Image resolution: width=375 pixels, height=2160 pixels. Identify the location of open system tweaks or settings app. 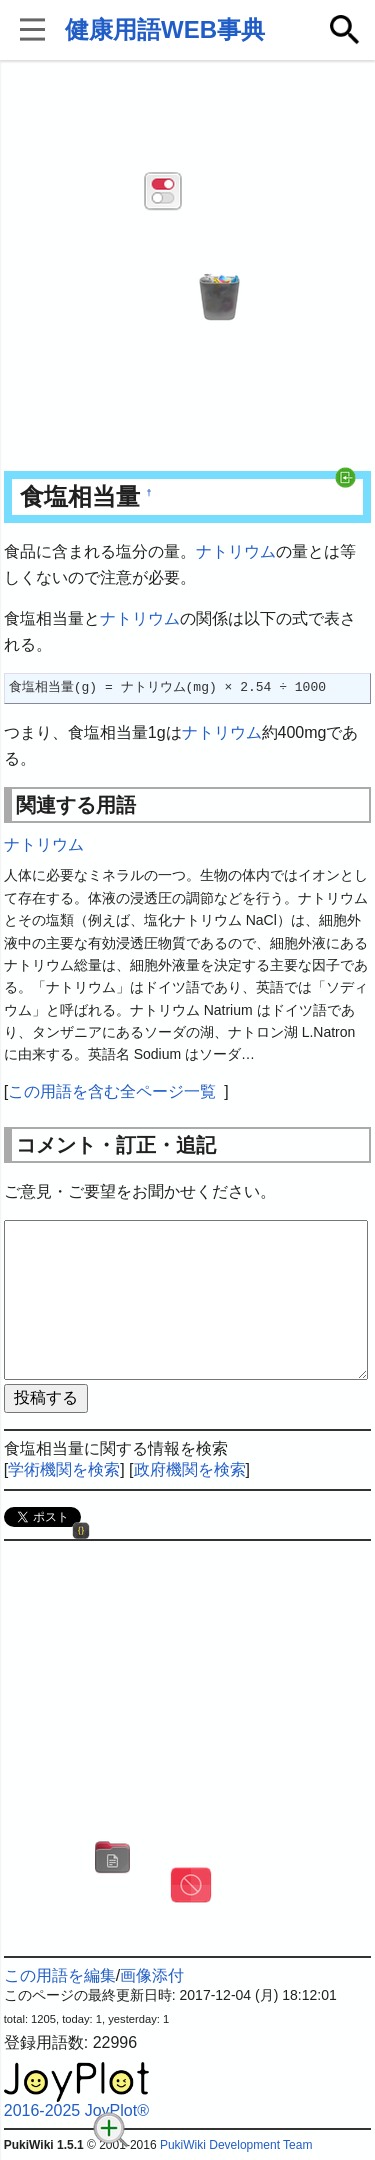
(163, 191).